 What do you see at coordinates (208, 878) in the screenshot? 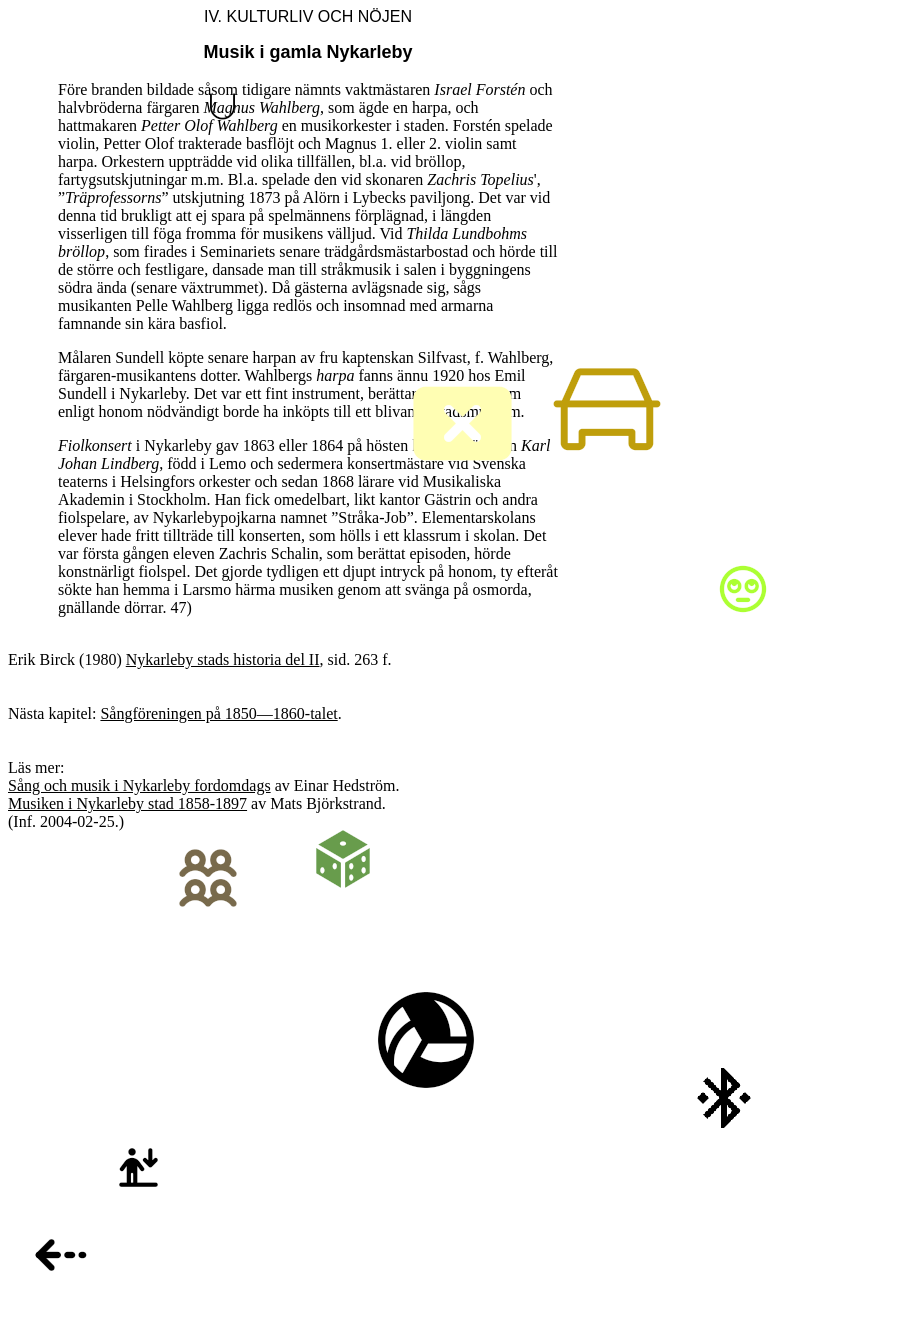
I see `view all team members` at bounding box center [208, 878].